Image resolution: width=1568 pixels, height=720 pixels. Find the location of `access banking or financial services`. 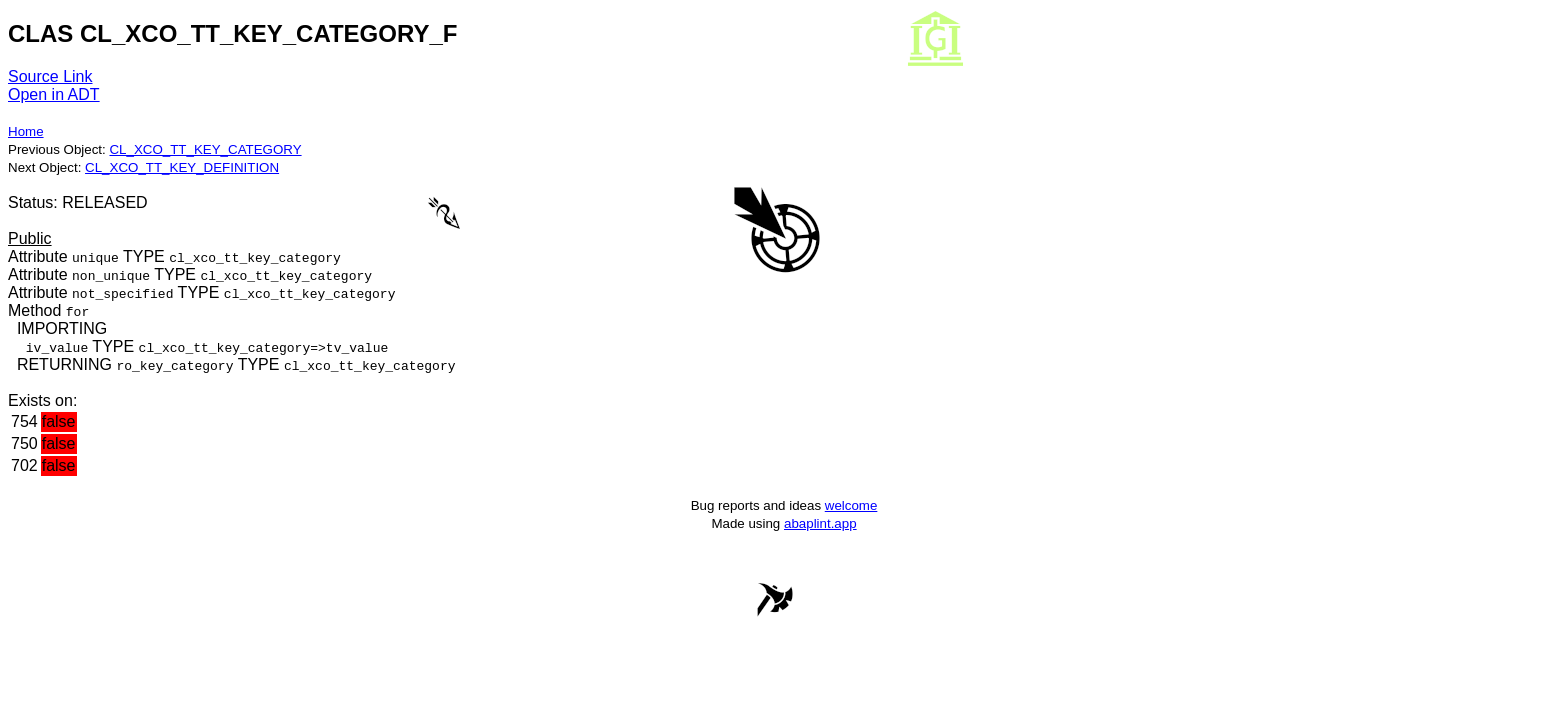

access banking or financial services is located at coordinates (935, 38).